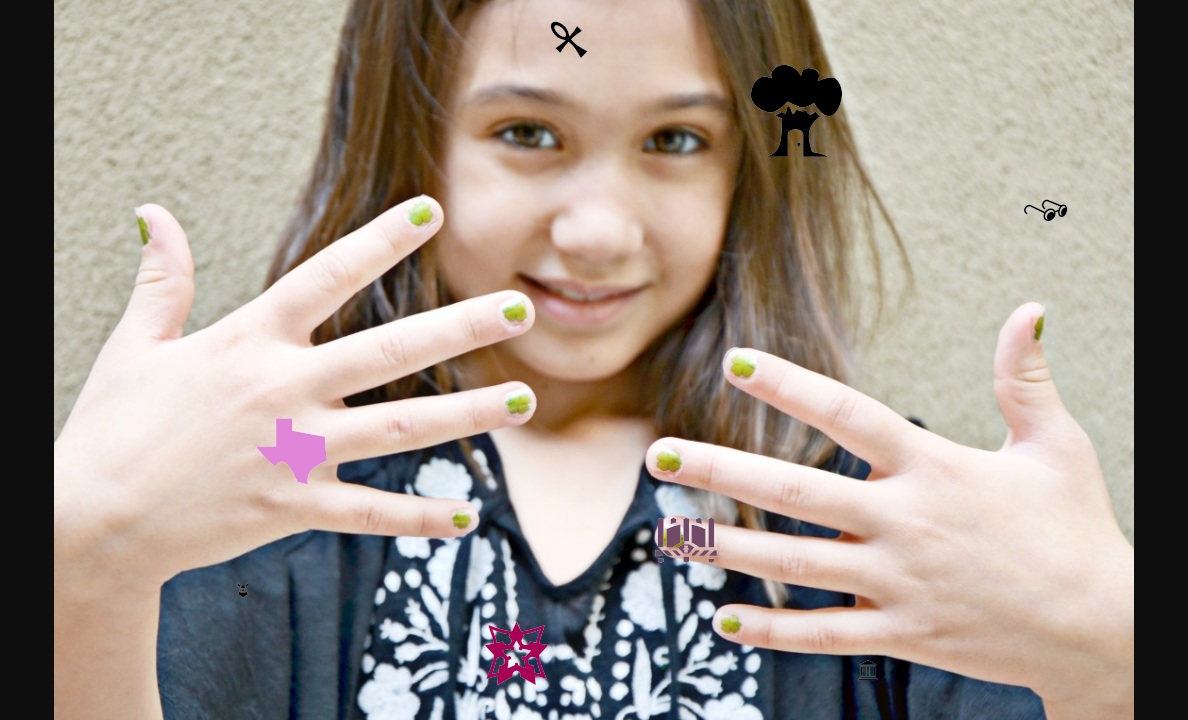 This screenshot has height=720, width=1188. Describe the element at coordinates (569, 40) in the screenshot. I see `access egyptian or ancient-themed content` at that location.